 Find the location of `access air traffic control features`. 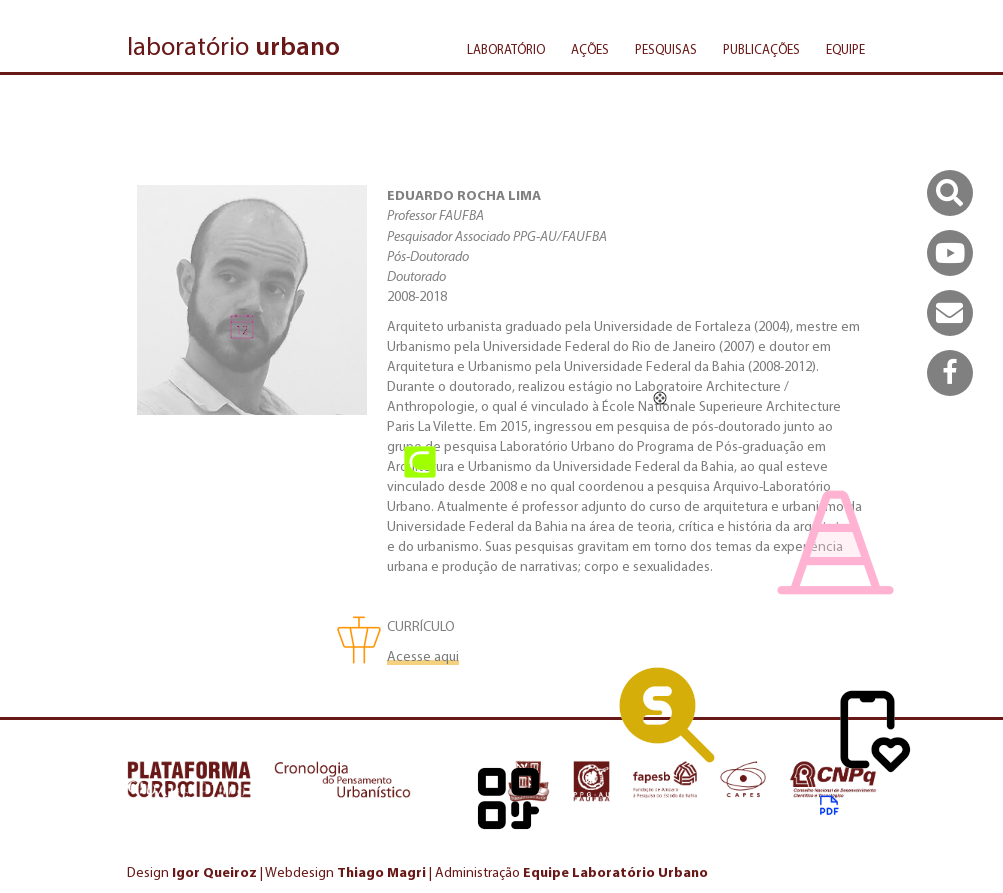

access air traffic control features is located at coordinates (359, 640).